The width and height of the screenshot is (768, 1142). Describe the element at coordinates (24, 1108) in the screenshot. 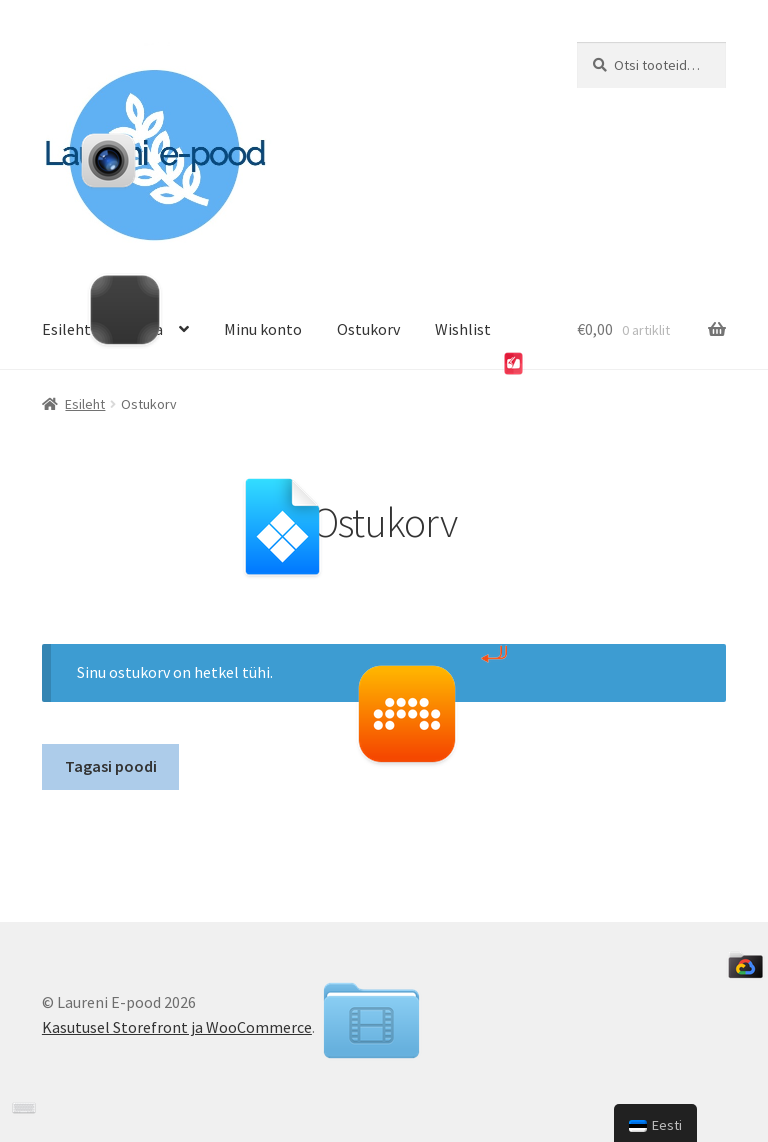

I see `indicates keyboard is connected` at that location.